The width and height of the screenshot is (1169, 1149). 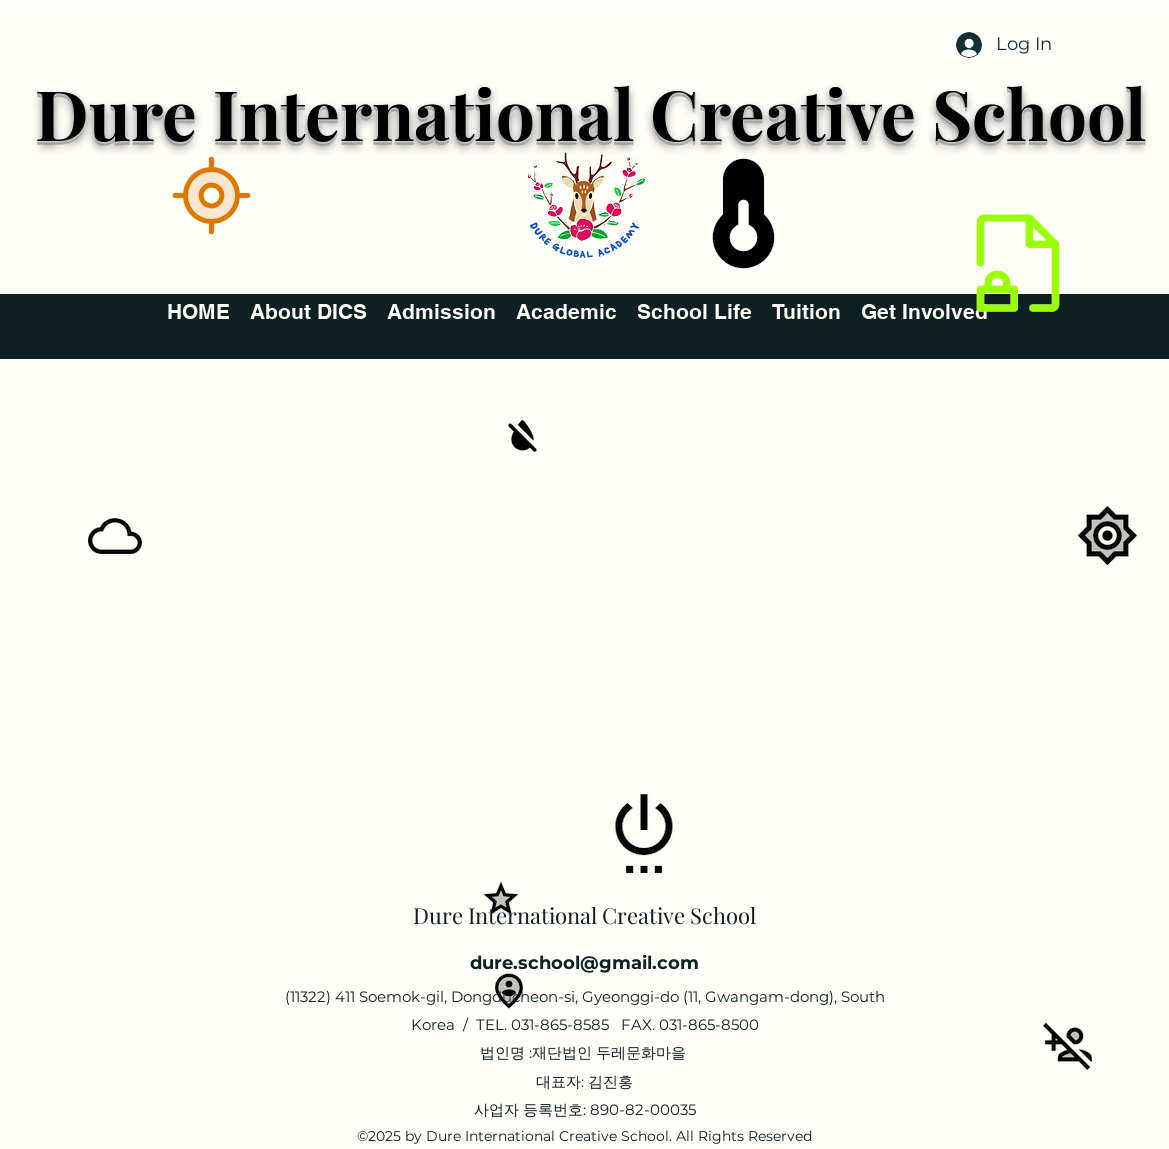 I want to click on view a person's location on the map, so click(x=509, y=991).